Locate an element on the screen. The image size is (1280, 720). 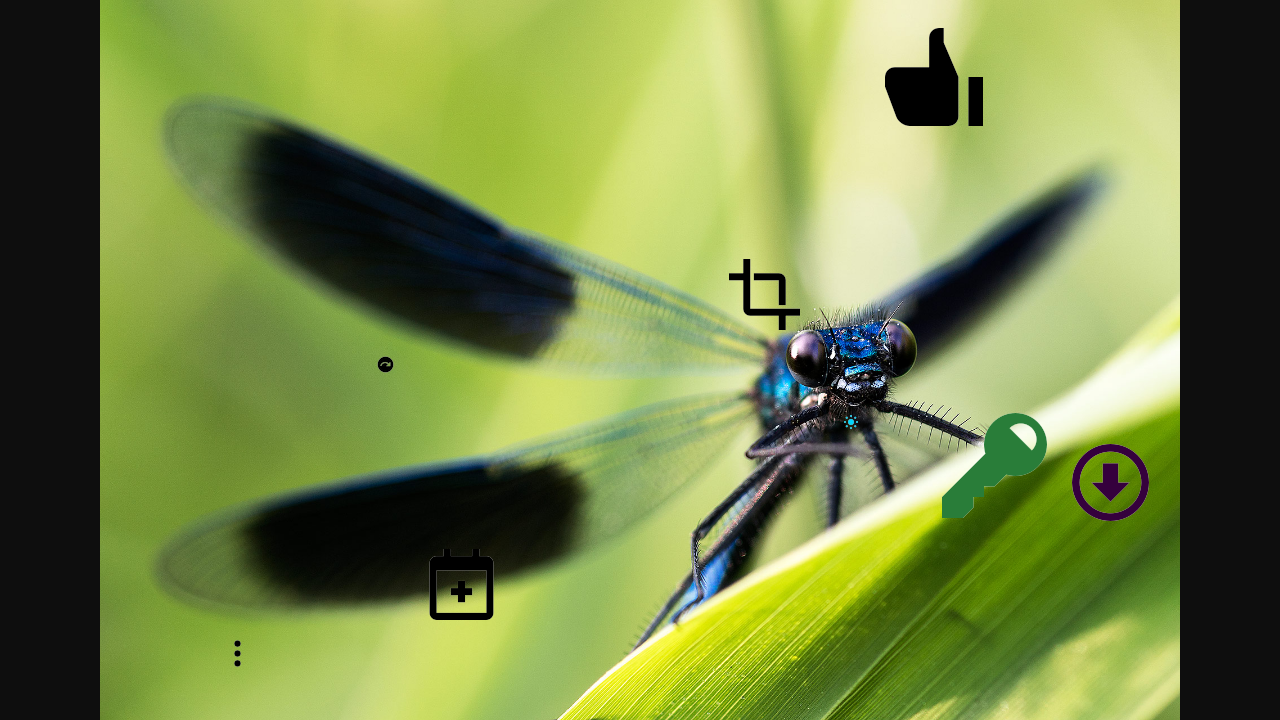
access more options or actions is located at coordinates (237, 653).